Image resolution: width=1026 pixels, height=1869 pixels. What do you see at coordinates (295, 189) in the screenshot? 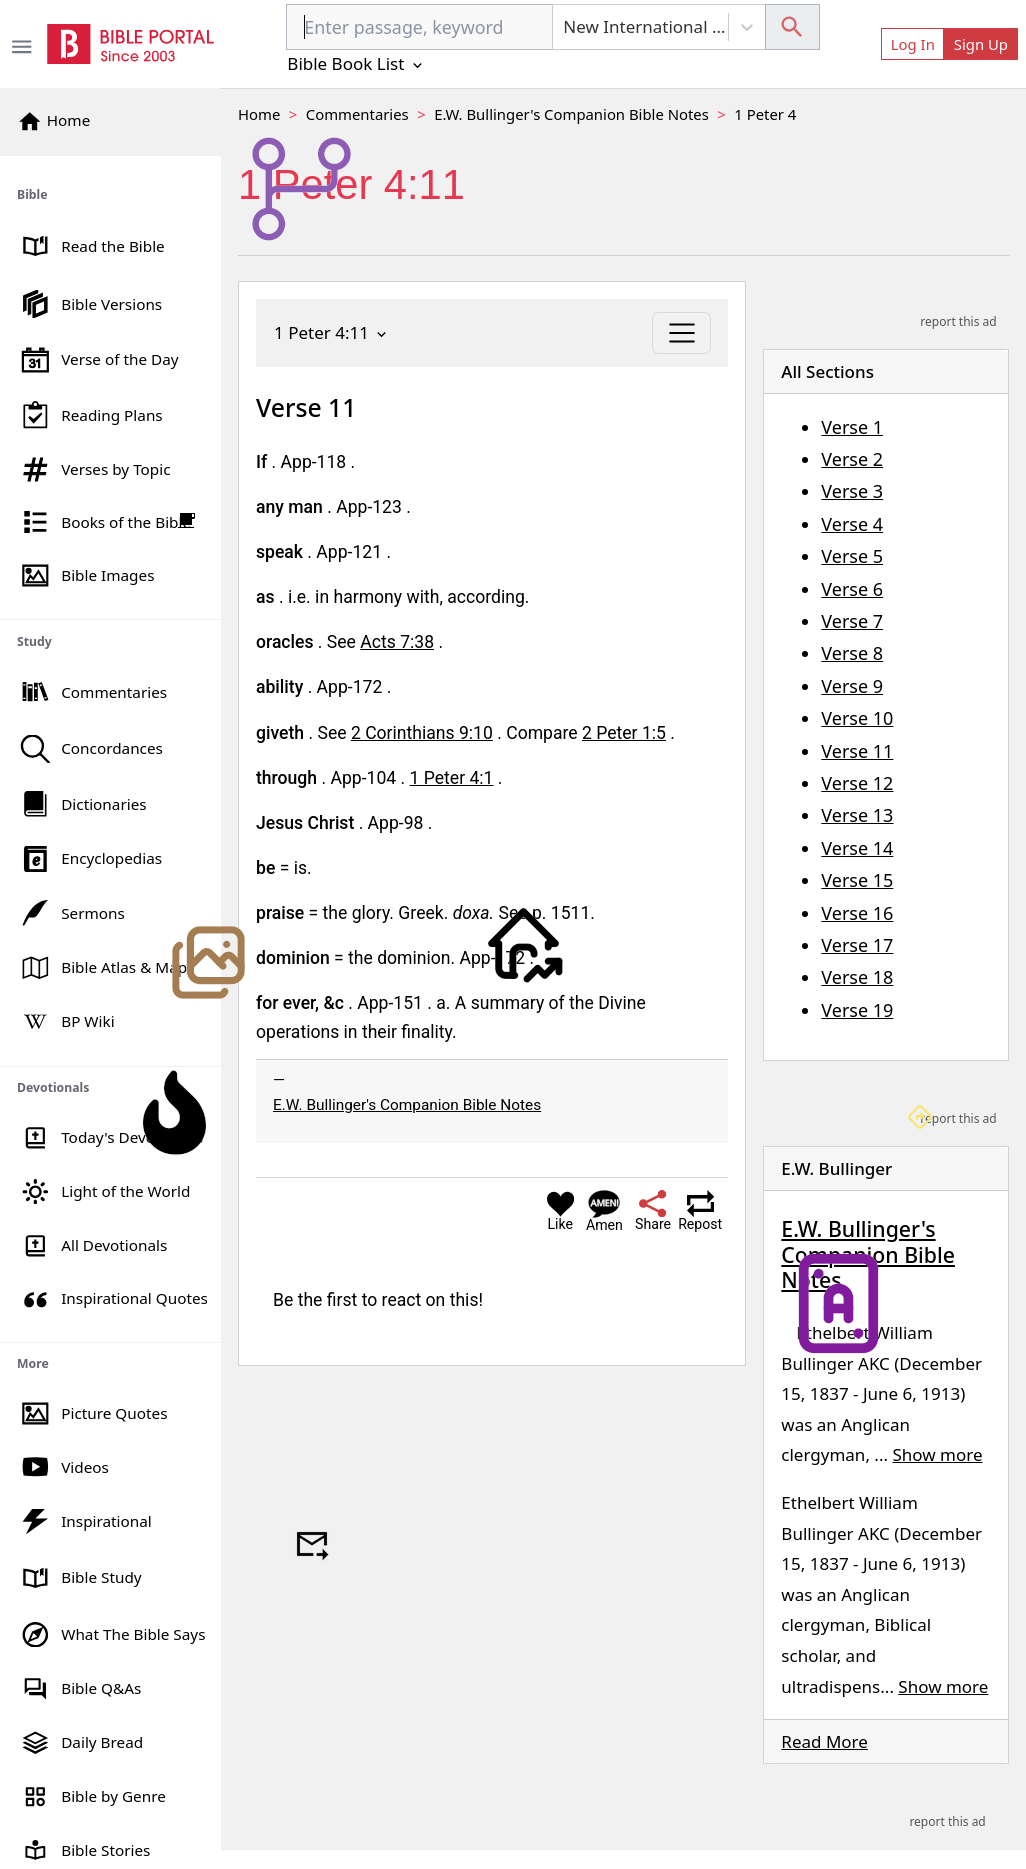
I see `view repository branches` at bounding box center [295, 189].